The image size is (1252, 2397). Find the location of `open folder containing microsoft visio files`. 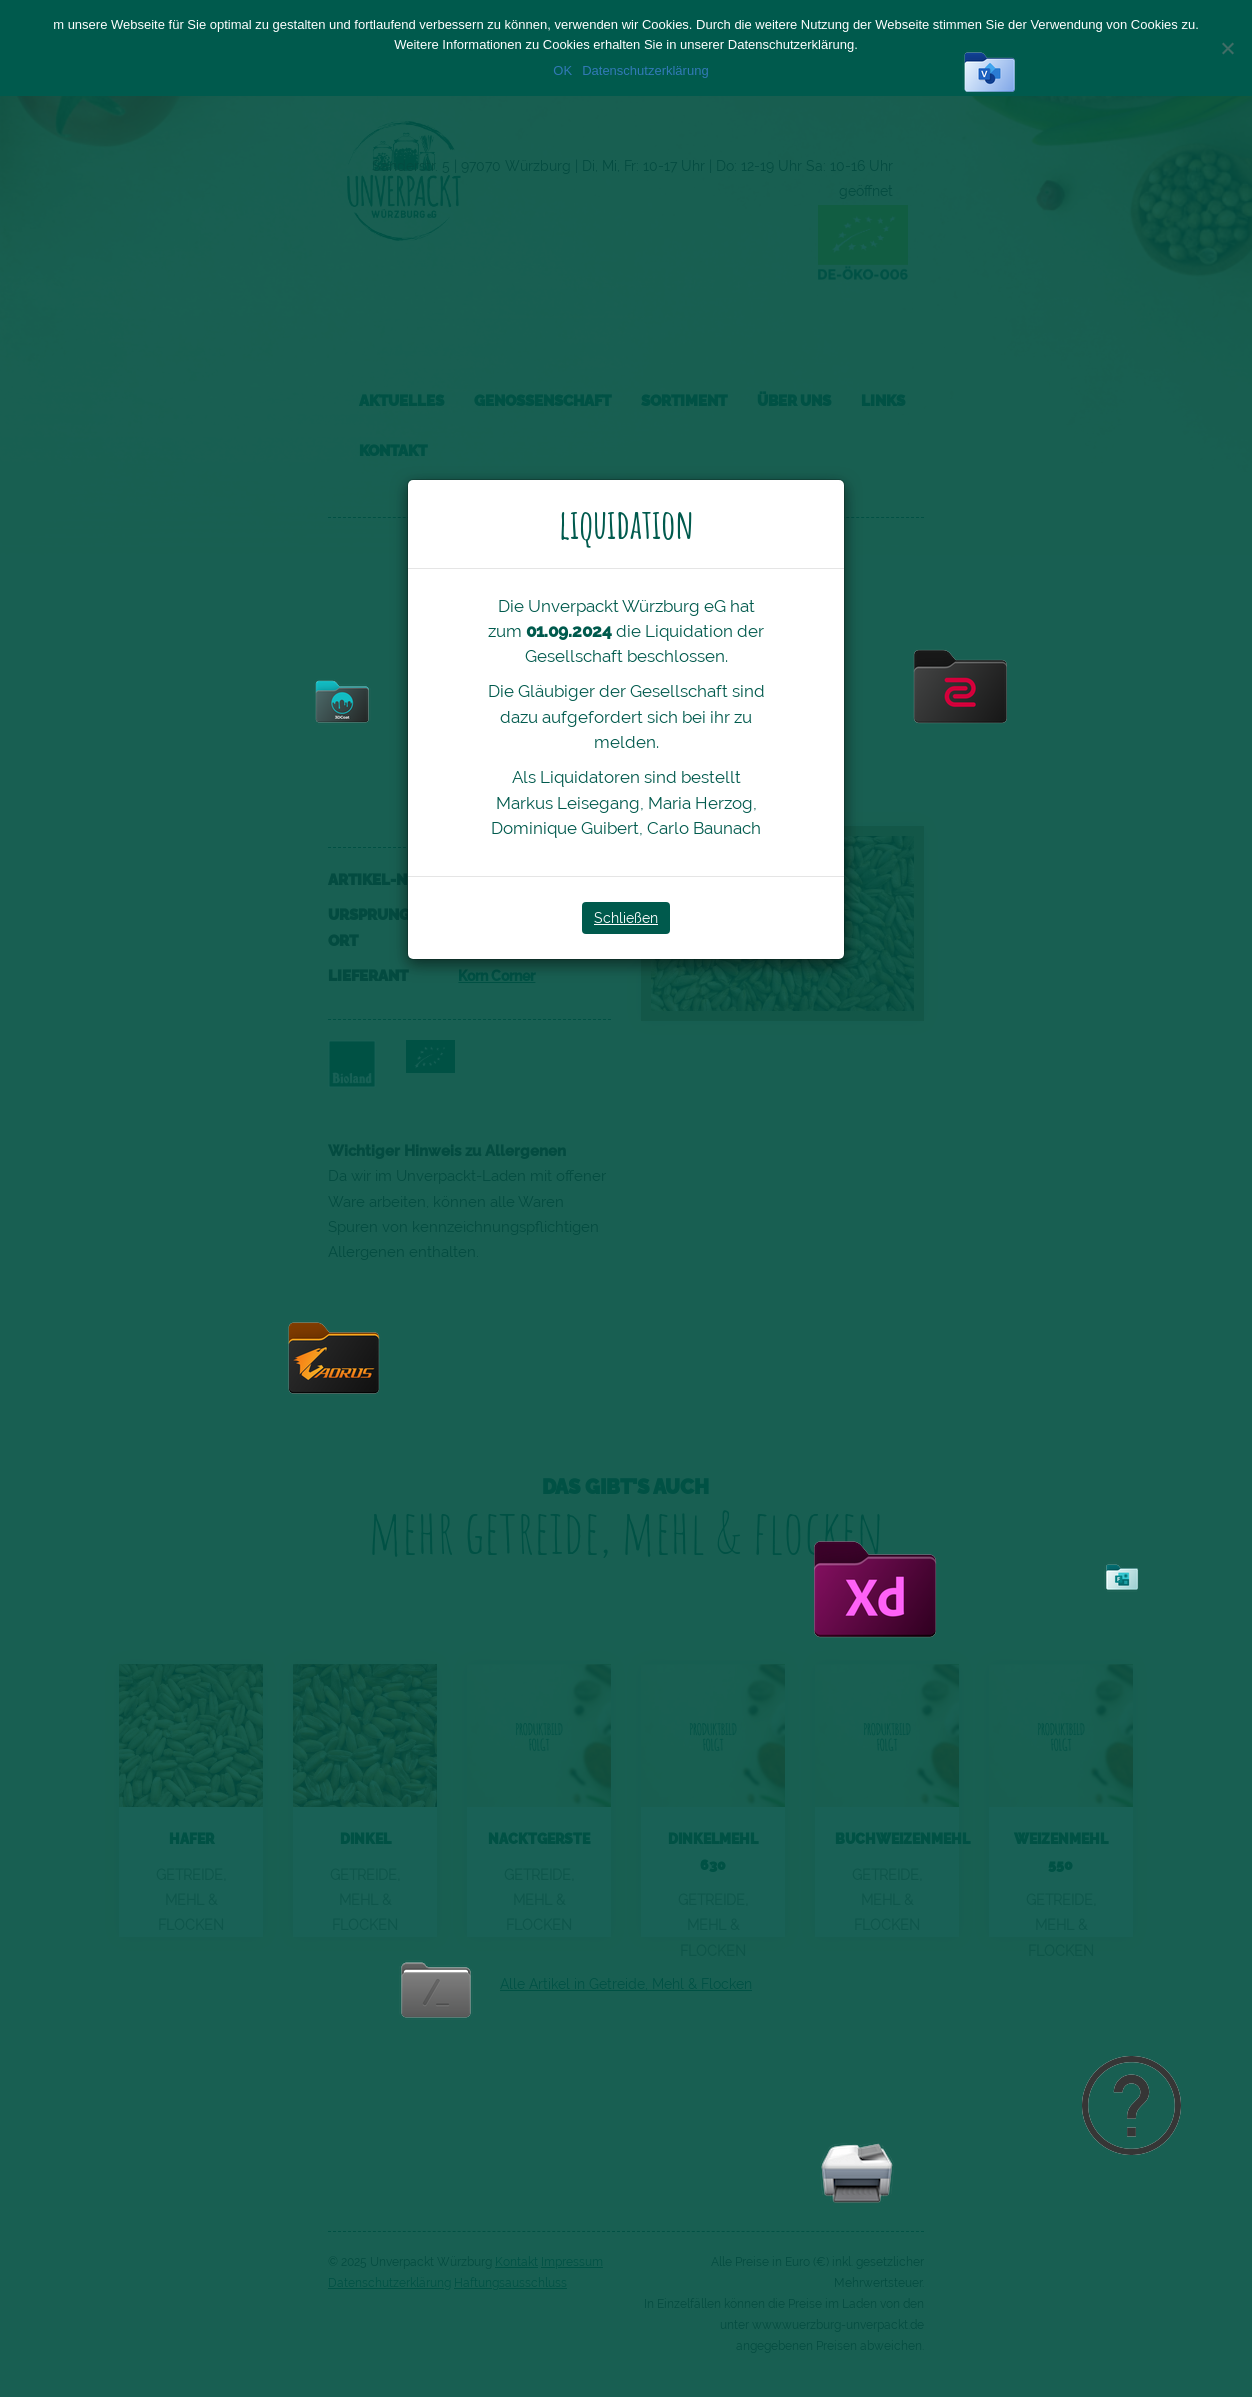

open folder containing microsoft visio files is located at coordinates (989, 73).